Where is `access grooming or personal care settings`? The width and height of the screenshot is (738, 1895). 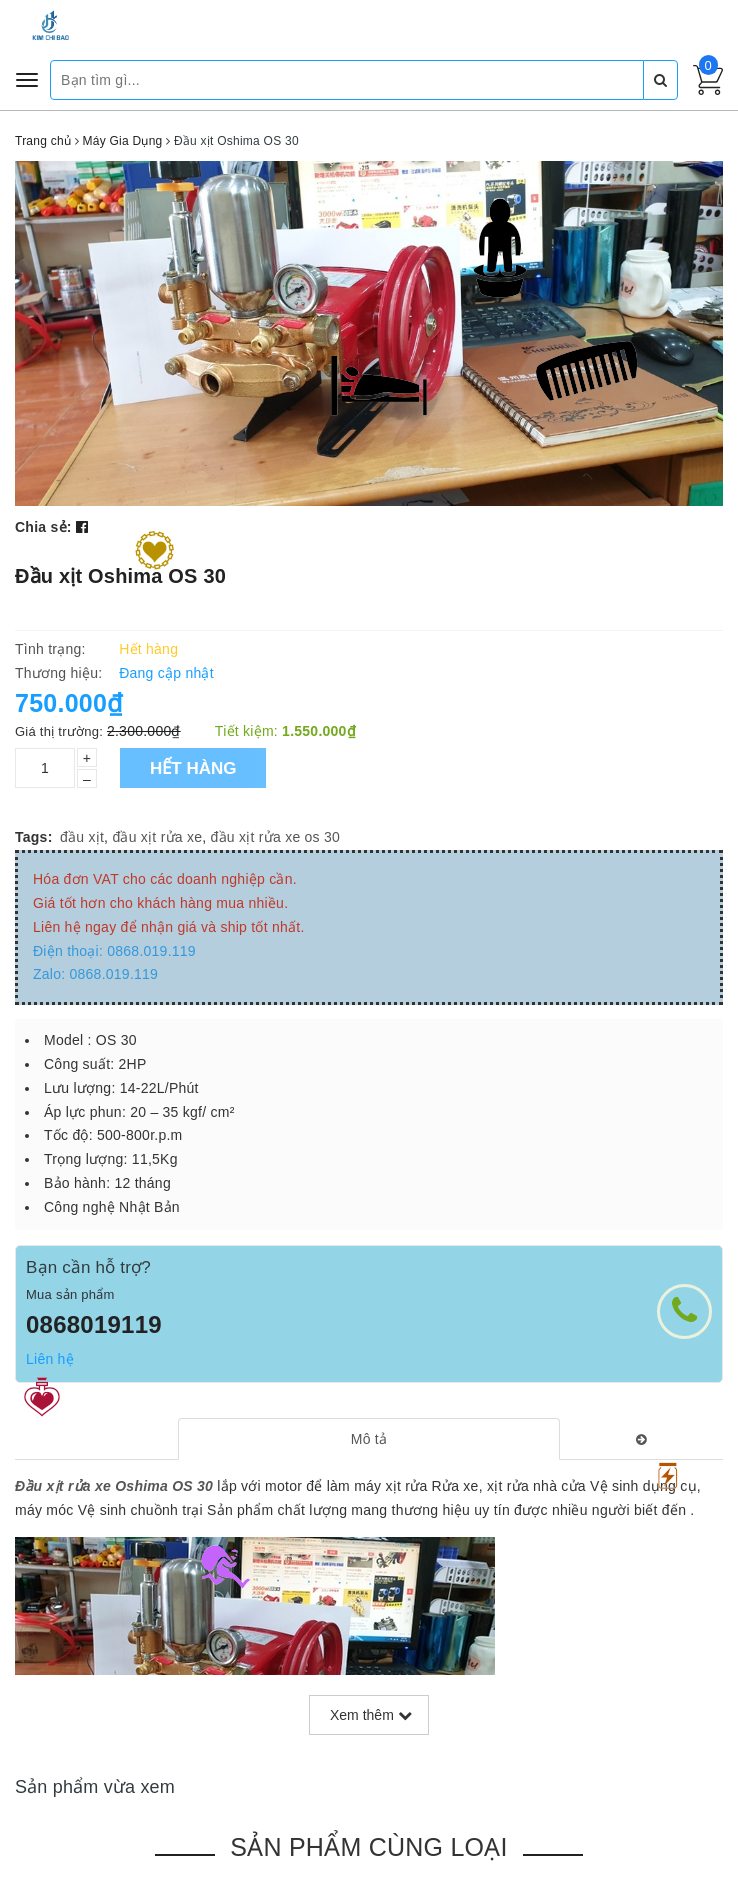
access grooming or personal care settings is located at coordinates (586, 371).